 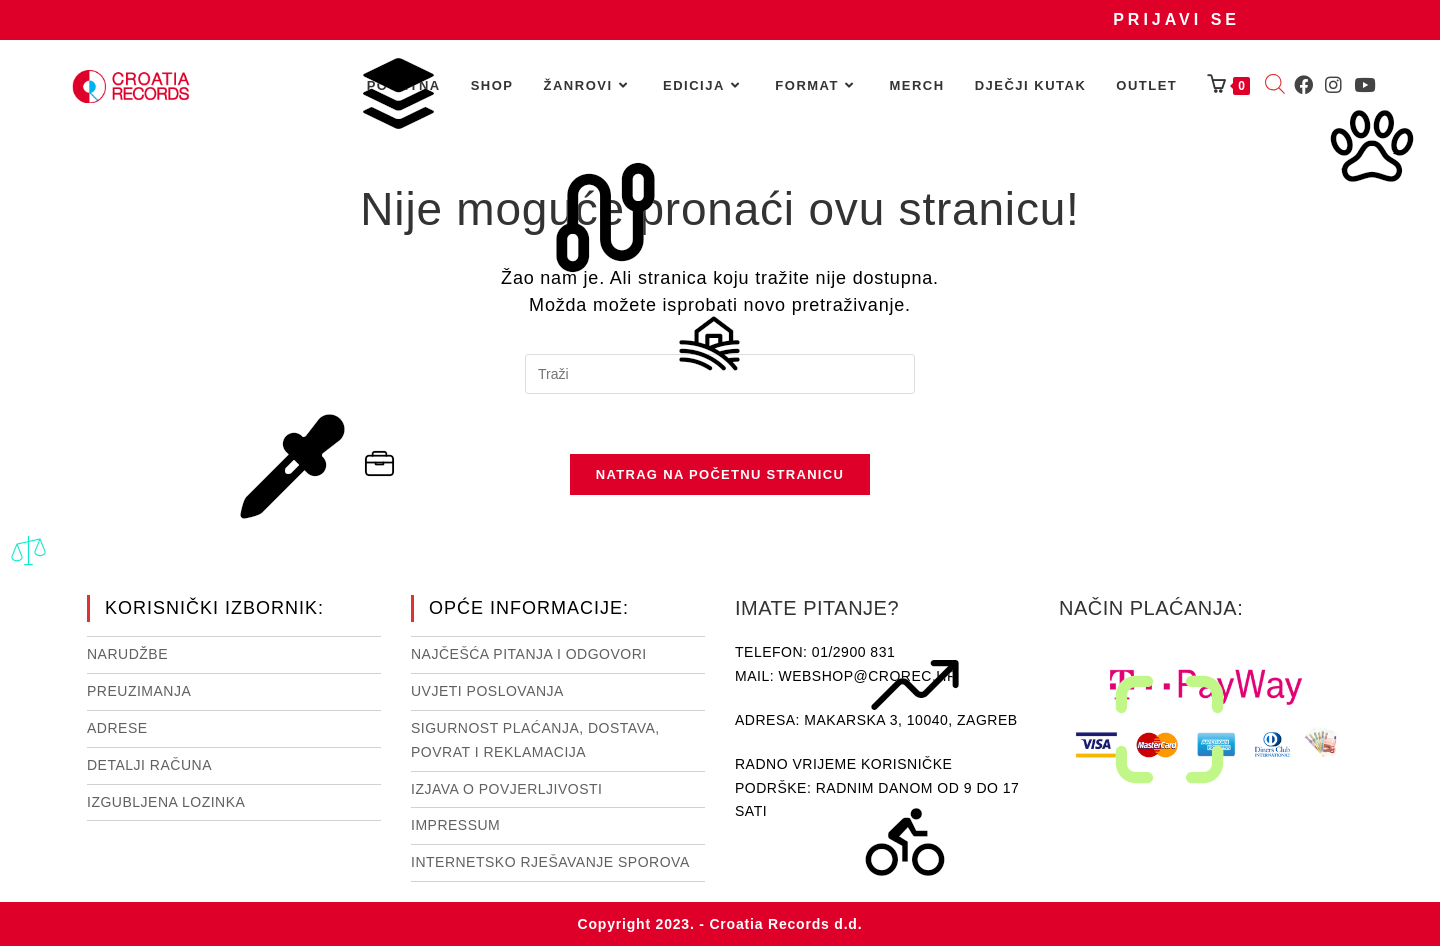 What do you see at coordinates (1372, 146) in the screenshot?
I see `access pet-related features or settings` at bounding box center [1372, 146].